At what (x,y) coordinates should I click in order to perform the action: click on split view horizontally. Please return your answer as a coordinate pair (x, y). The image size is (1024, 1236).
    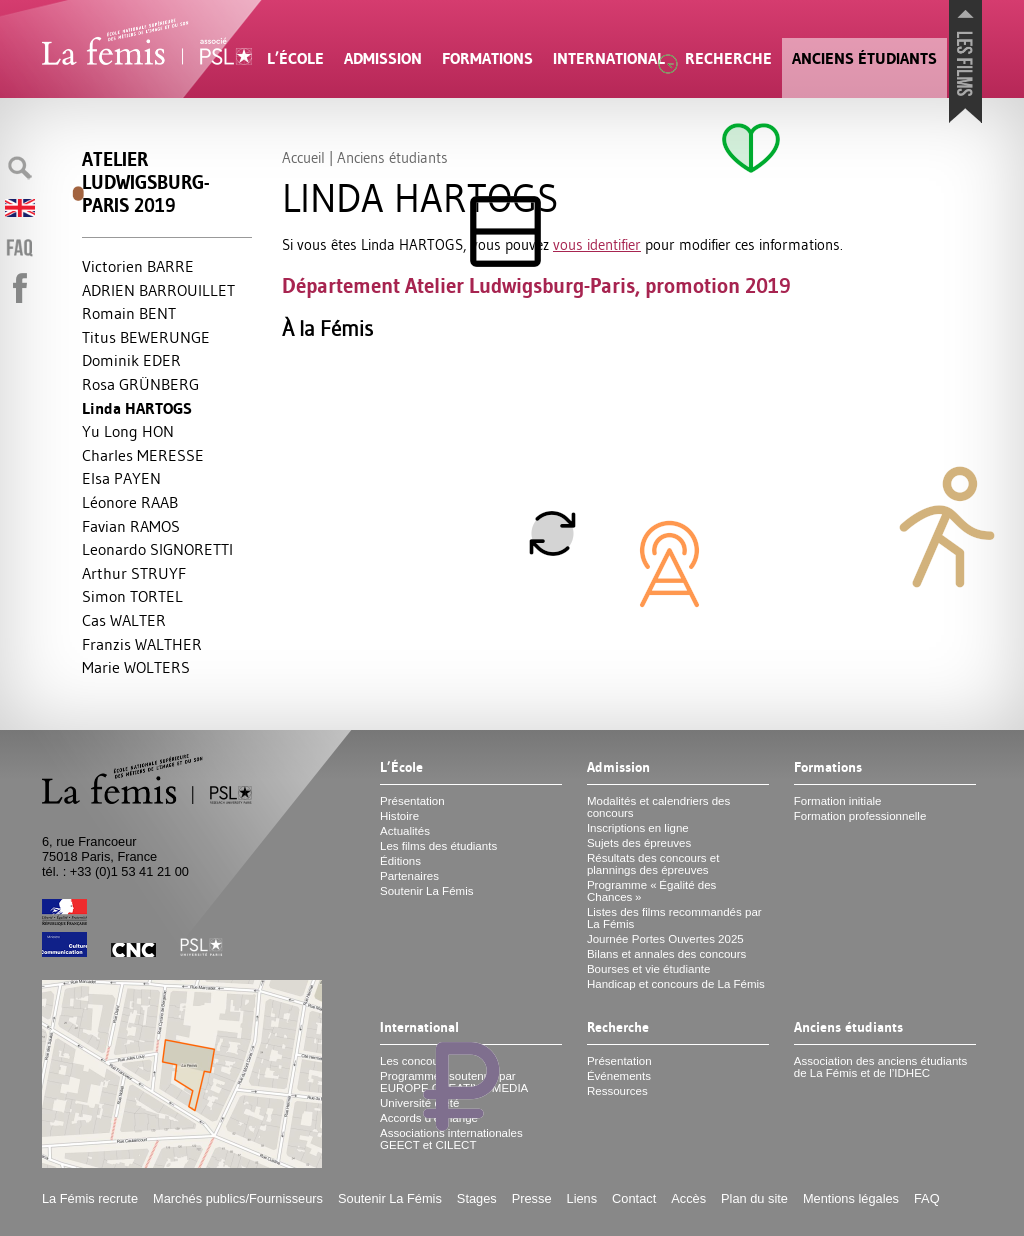
    Looking at the image, I should click on (505, 231).